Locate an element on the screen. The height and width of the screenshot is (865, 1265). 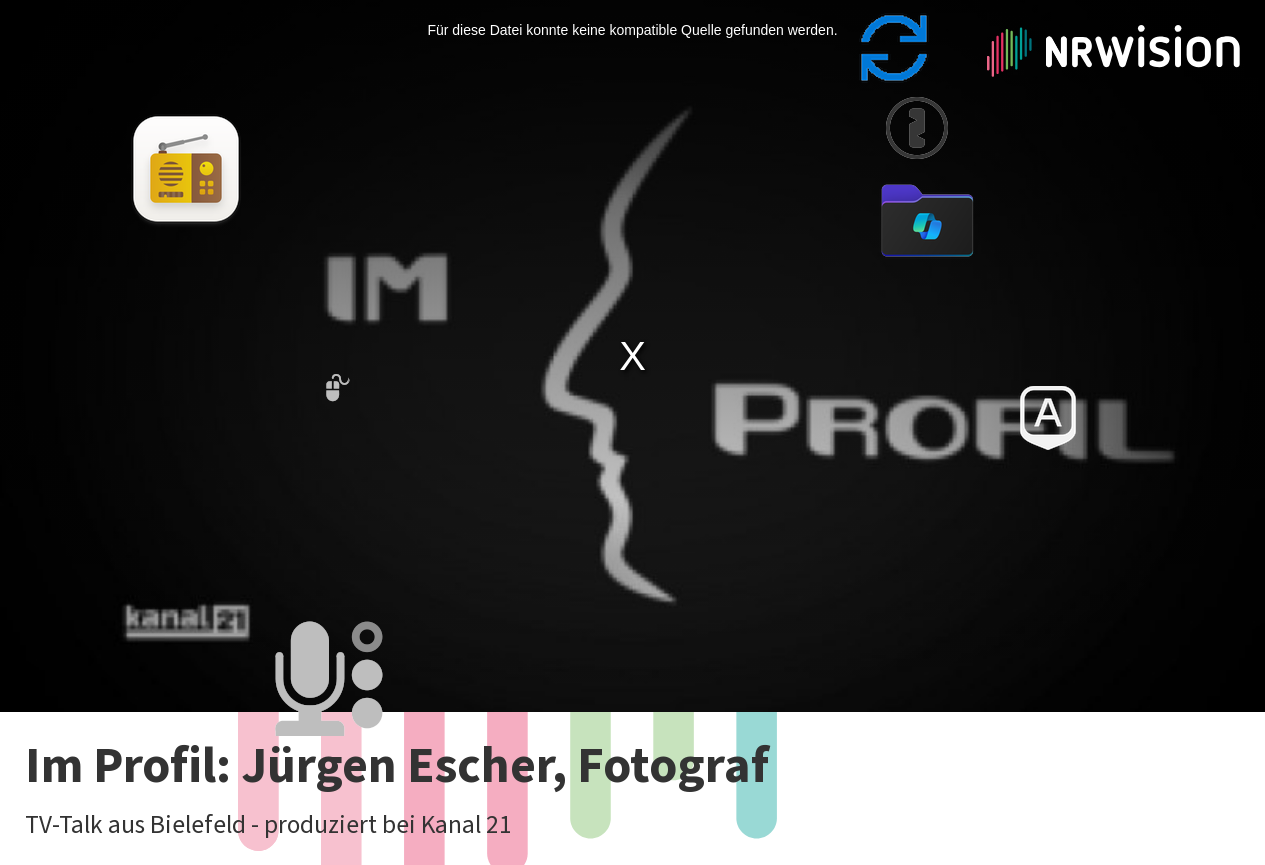
indicates OneDrive is currently syncing files is located at coordinates (894, 48).